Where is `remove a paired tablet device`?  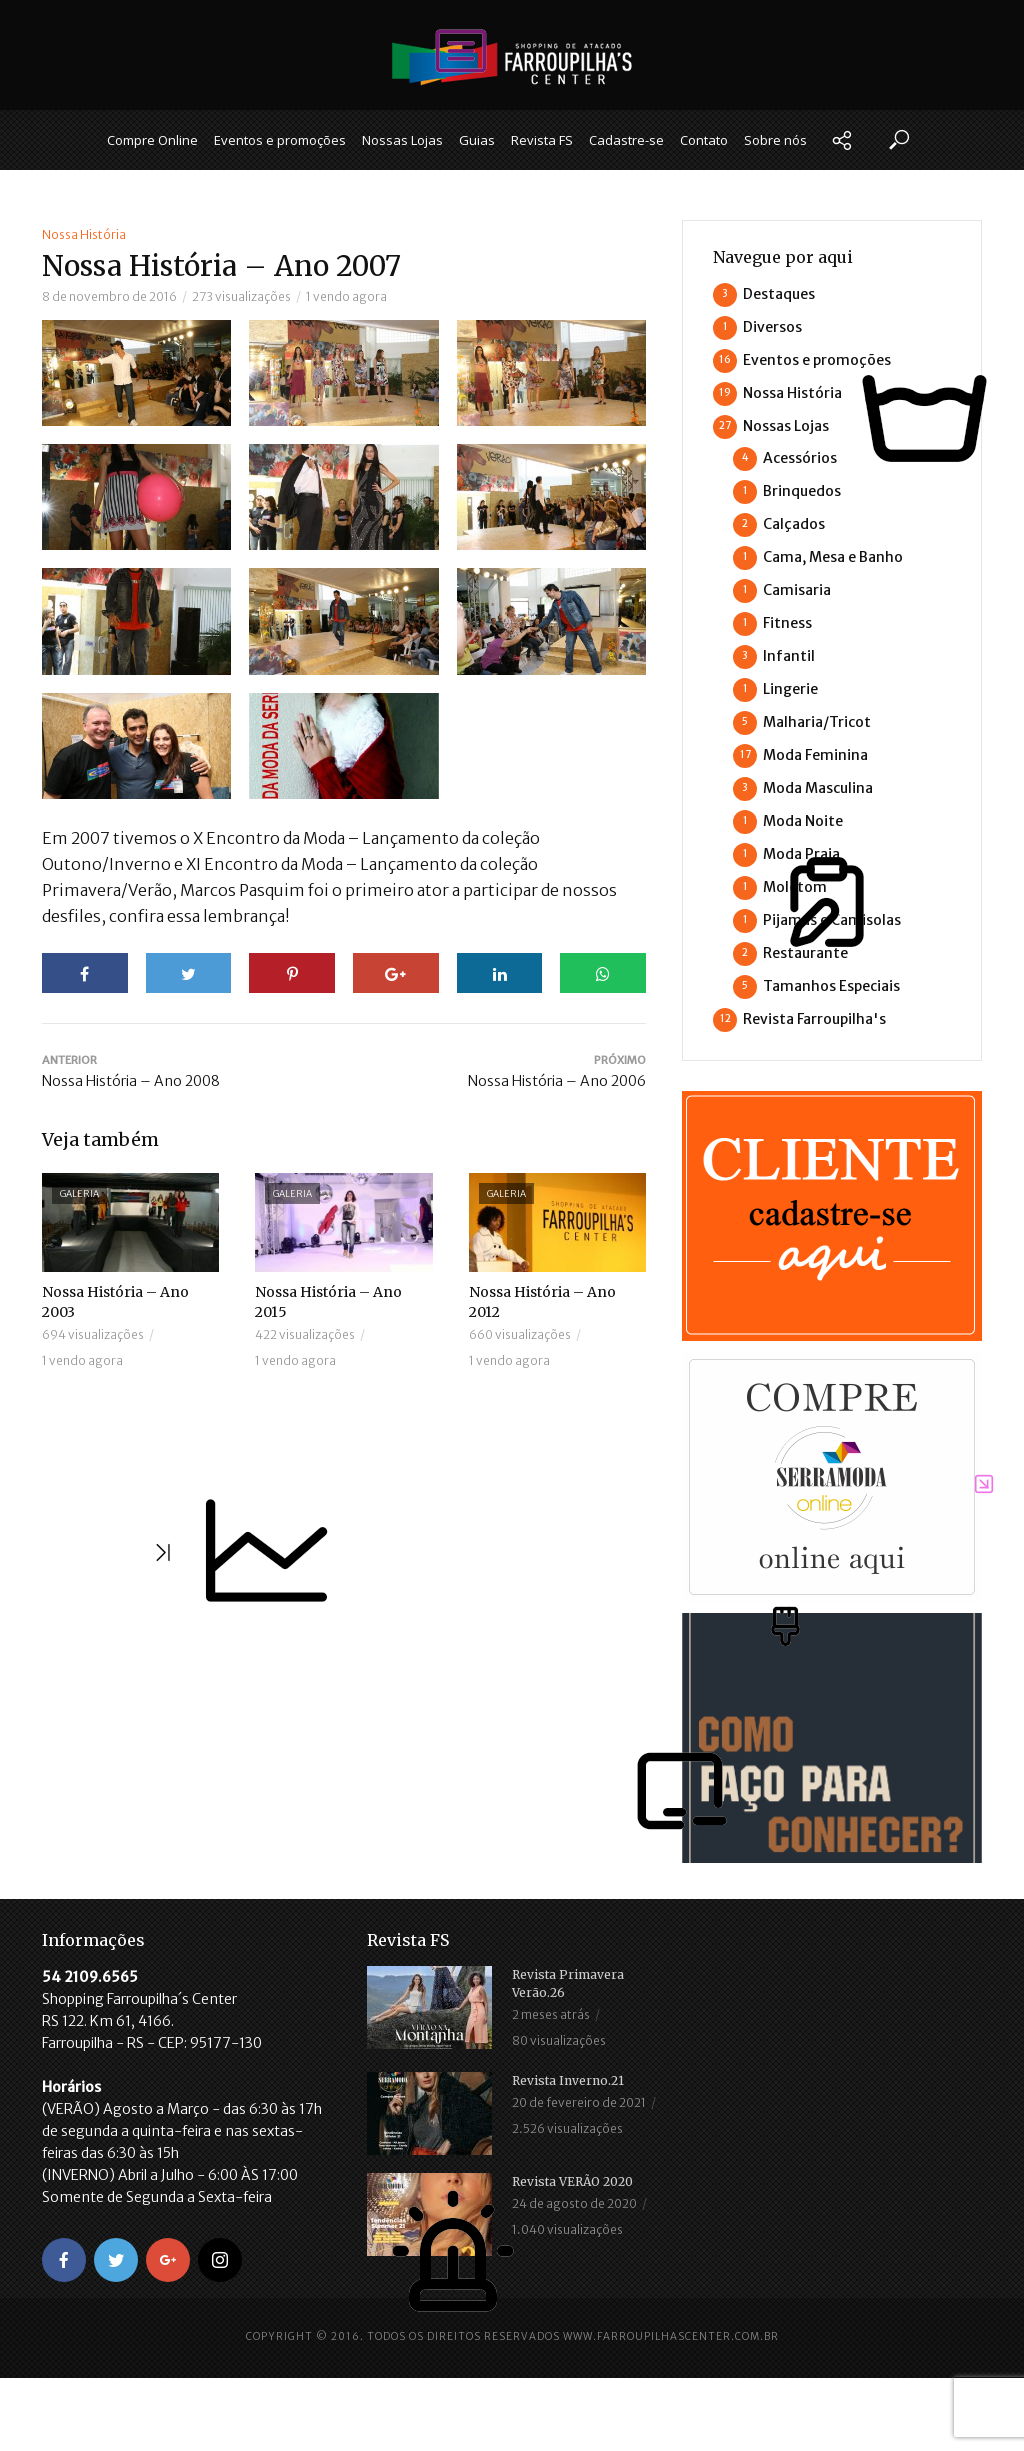
remove a paired tablet device is located at coordinates (680, 1791).